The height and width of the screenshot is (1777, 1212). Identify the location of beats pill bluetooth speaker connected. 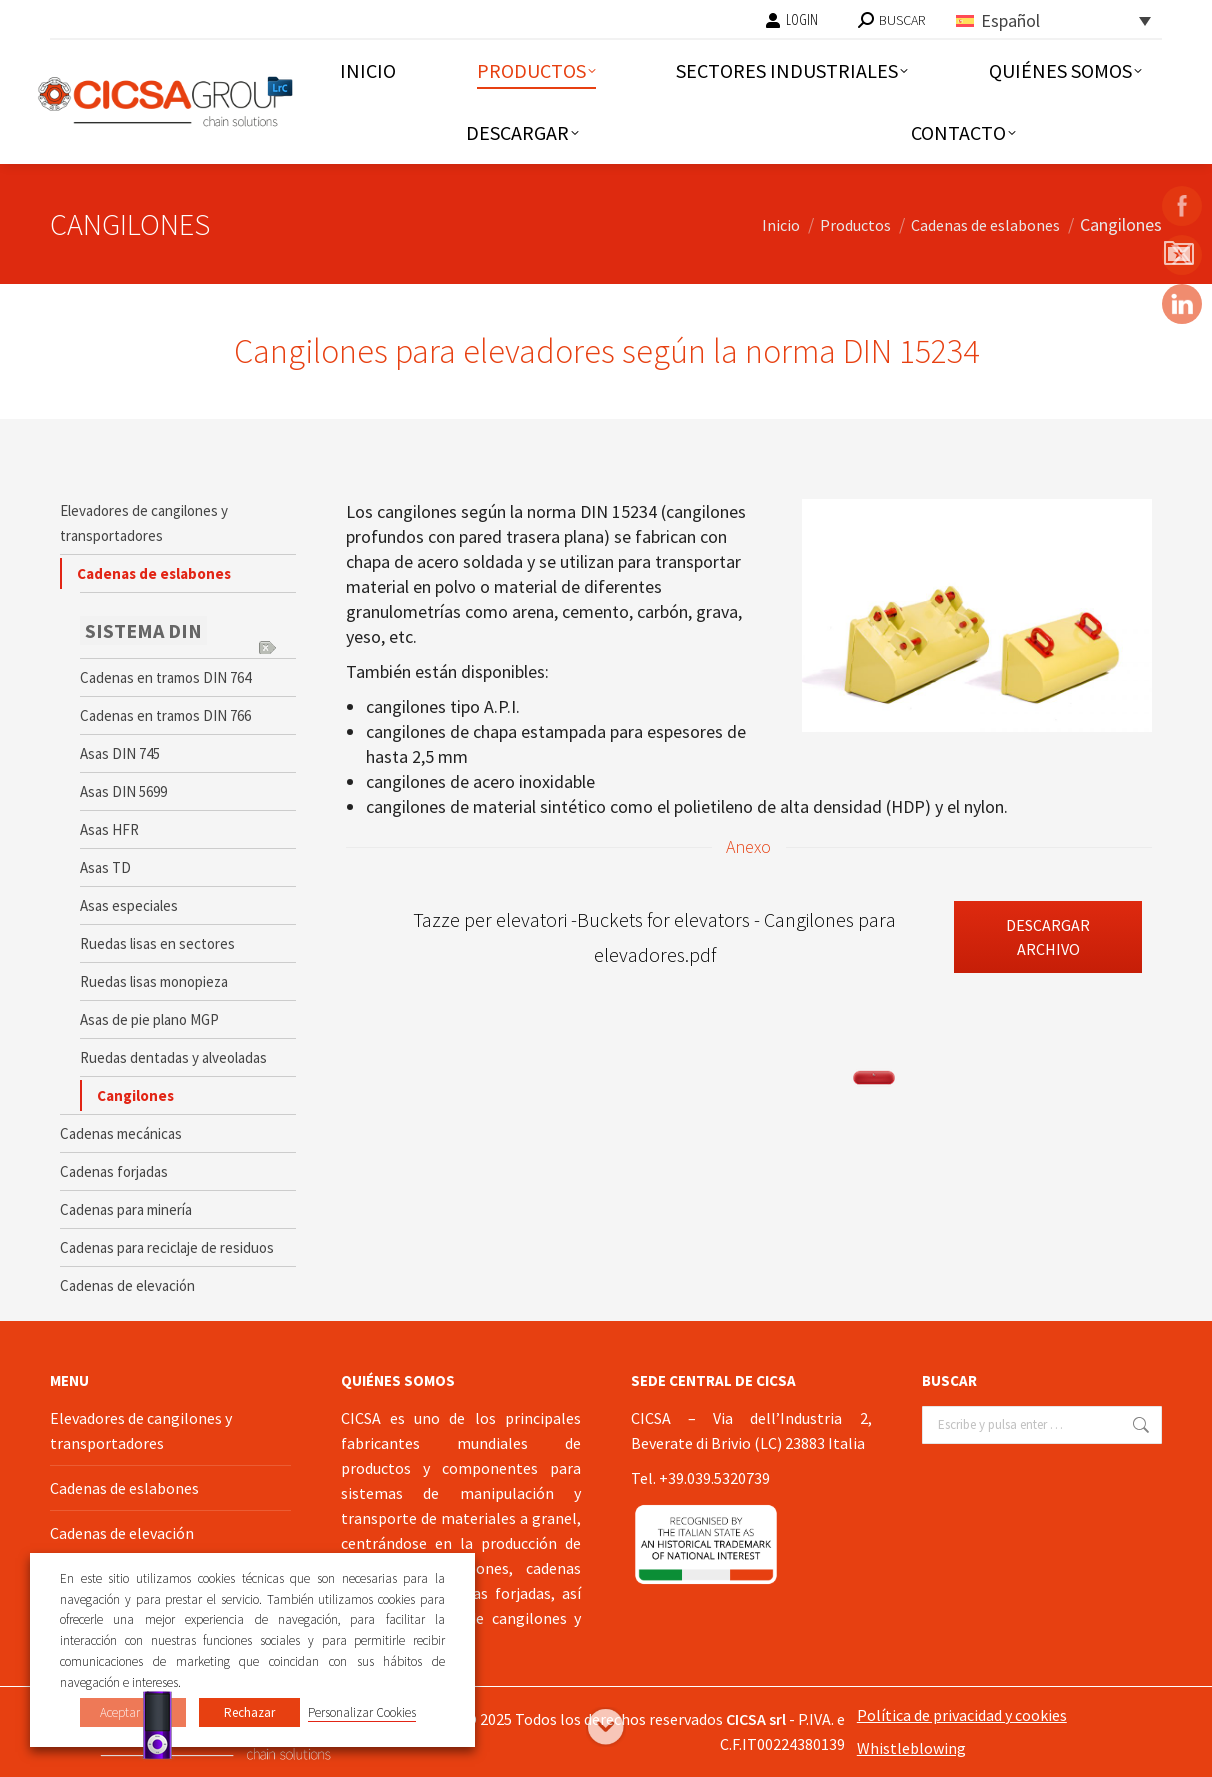
(874, 1078).